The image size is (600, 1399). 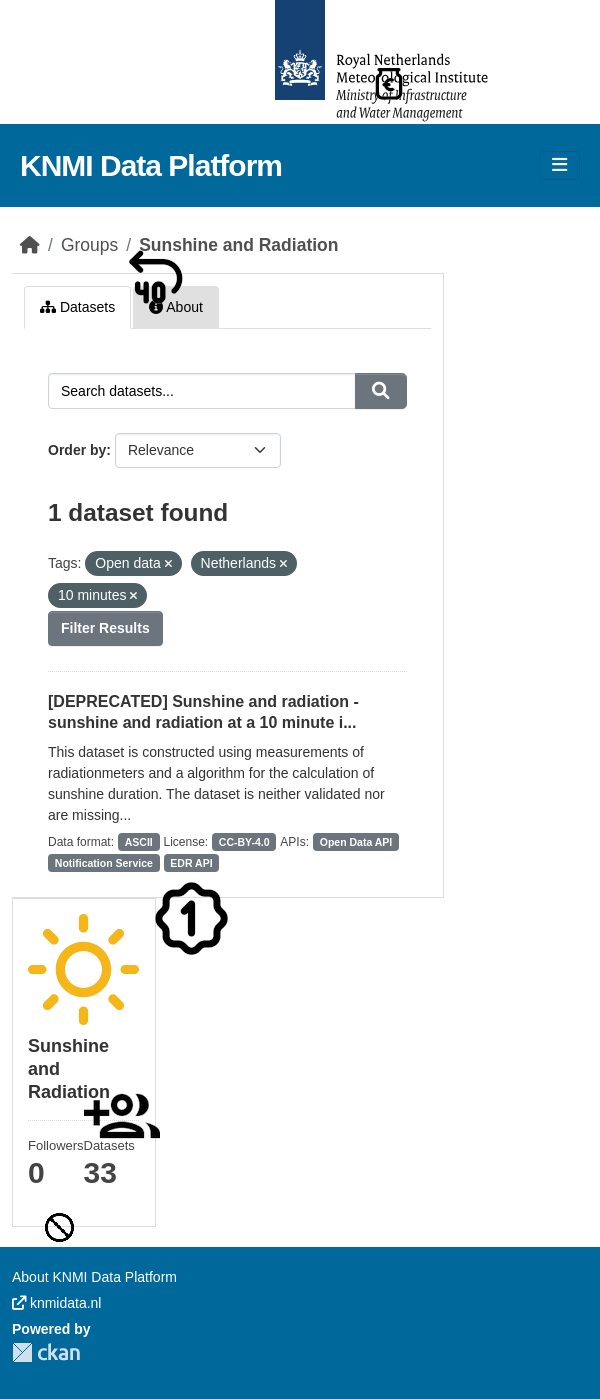 What do you see at coordinates (154, 278) in the screenshot?
I see `rewind media 40 seconds` at bounding box center [154, 278].